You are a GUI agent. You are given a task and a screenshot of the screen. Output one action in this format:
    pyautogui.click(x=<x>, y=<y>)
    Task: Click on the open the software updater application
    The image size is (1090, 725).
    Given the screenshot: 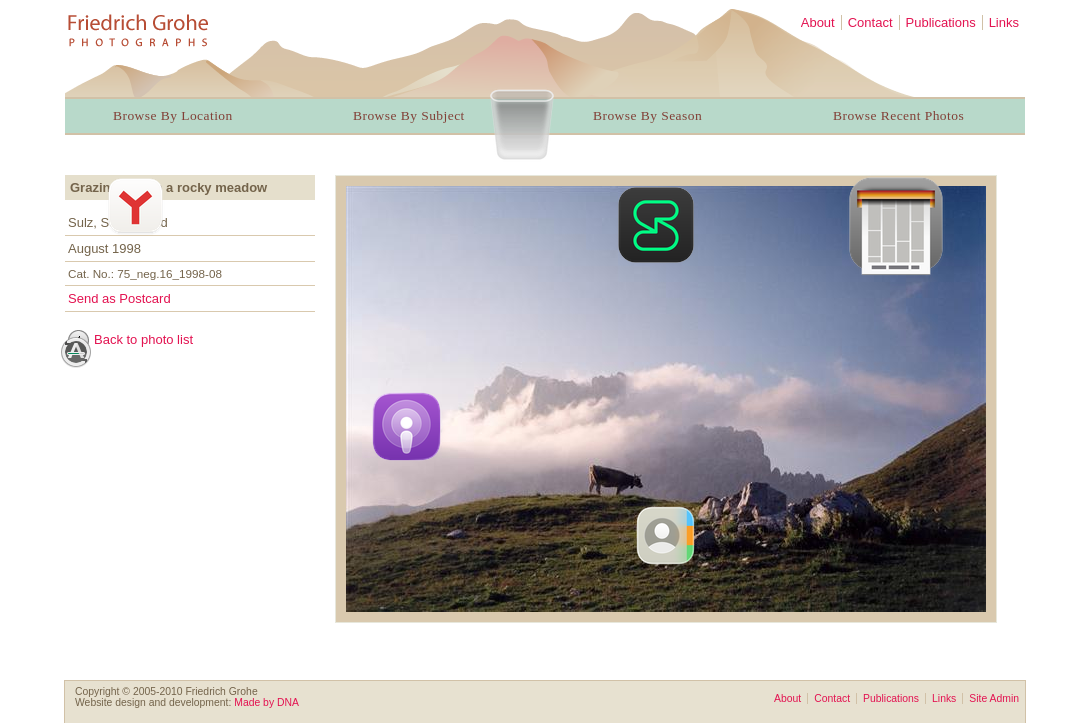 What is the action you would take?
    pyautogui.click(x=76, y=352)
    